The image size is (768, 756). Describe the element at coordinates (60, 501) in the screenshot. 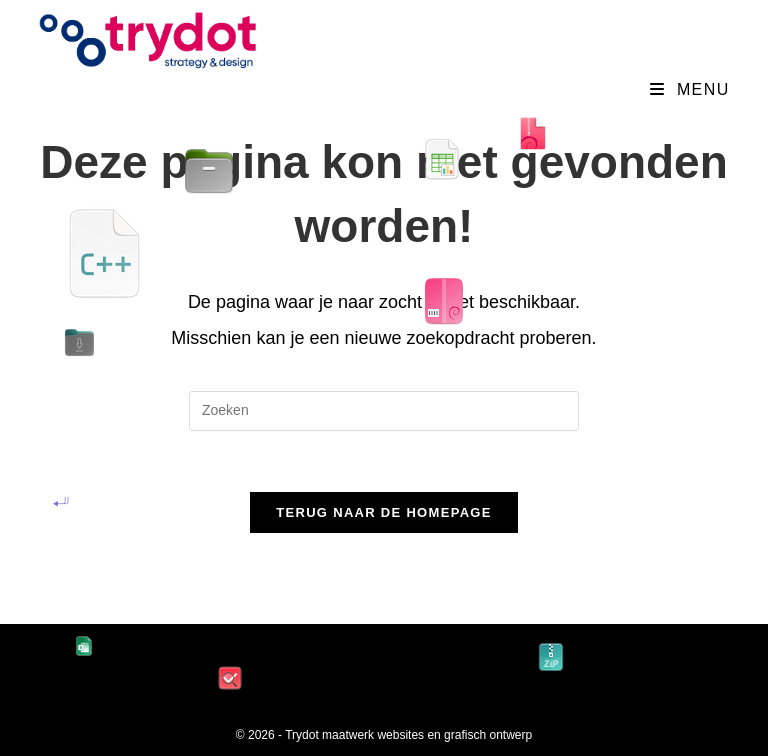

I see `reply all to an email message` at that location.